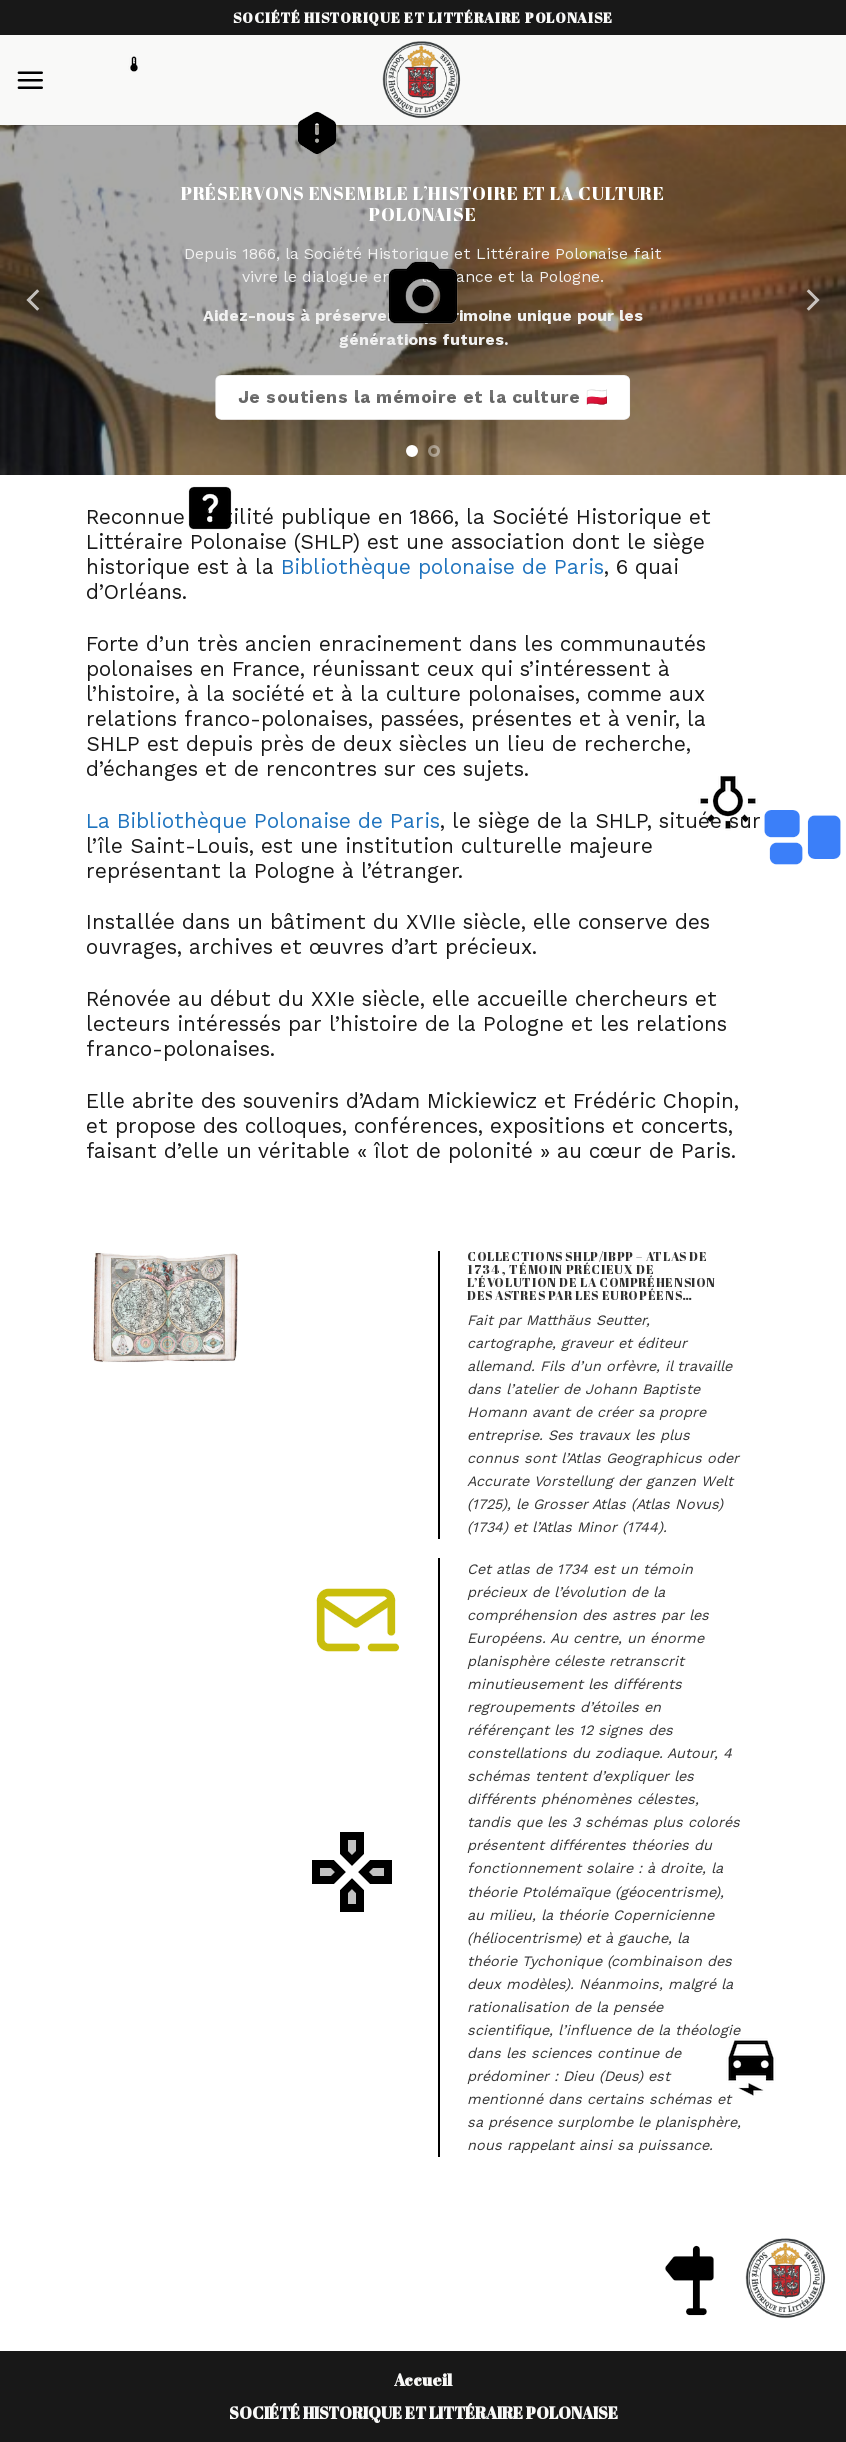 Image resolution: width=846 pixels, height=2442 pixels. What do you see at coordinates (317, 133) in the screenshot?
I see `indicates a warning or alert status` at bounding box center [317, 133].